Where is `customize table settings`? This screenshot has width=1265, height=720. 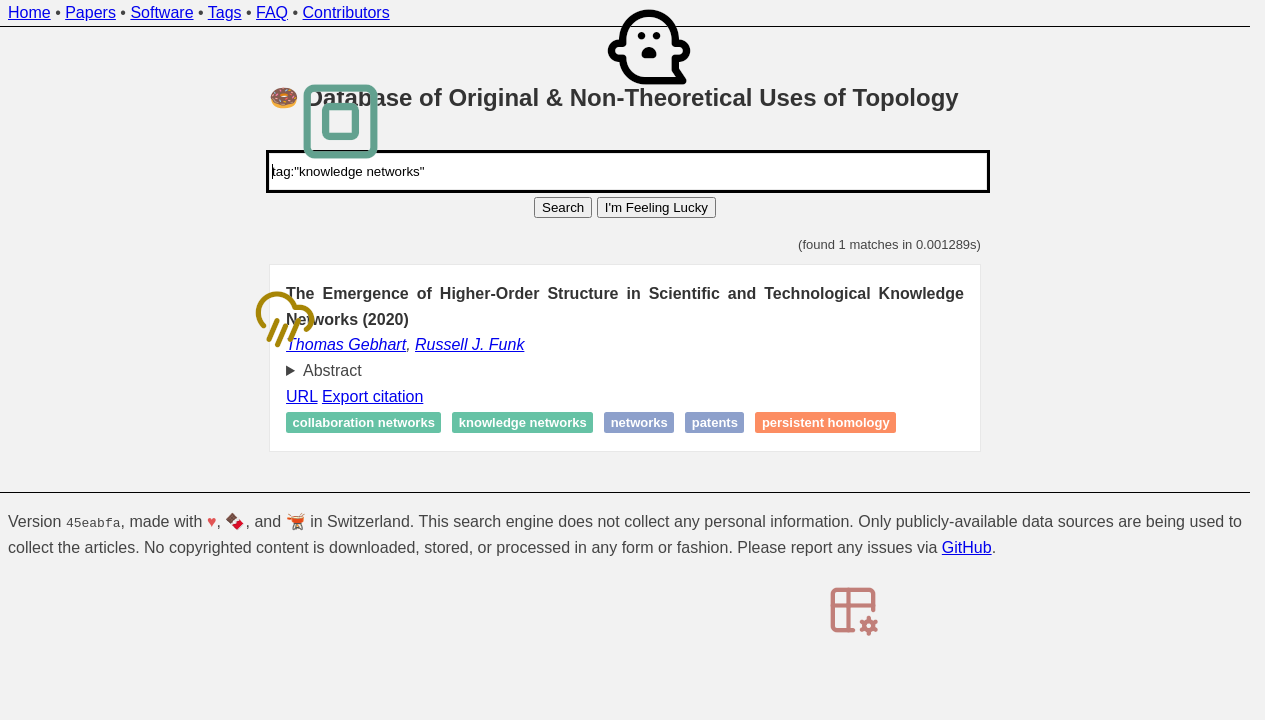 customize table settings is located at coordinates (853, 610).